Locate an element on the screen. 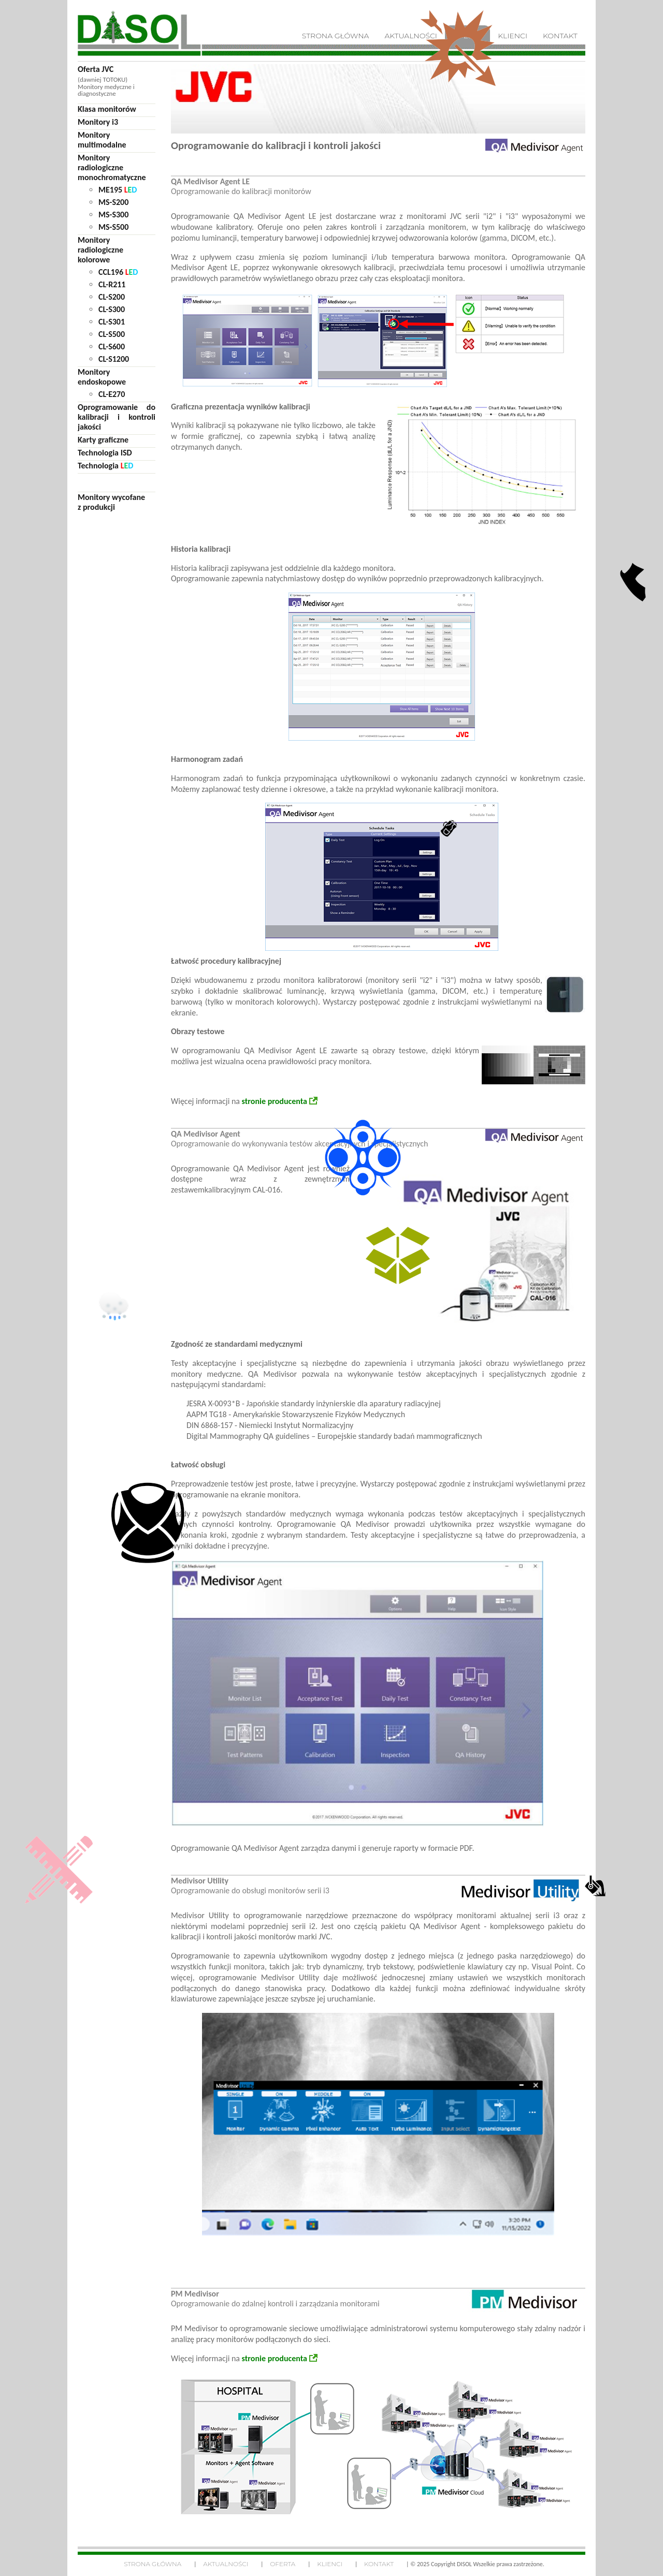  access design or drawing tools is located at coordinates (59, 1870).